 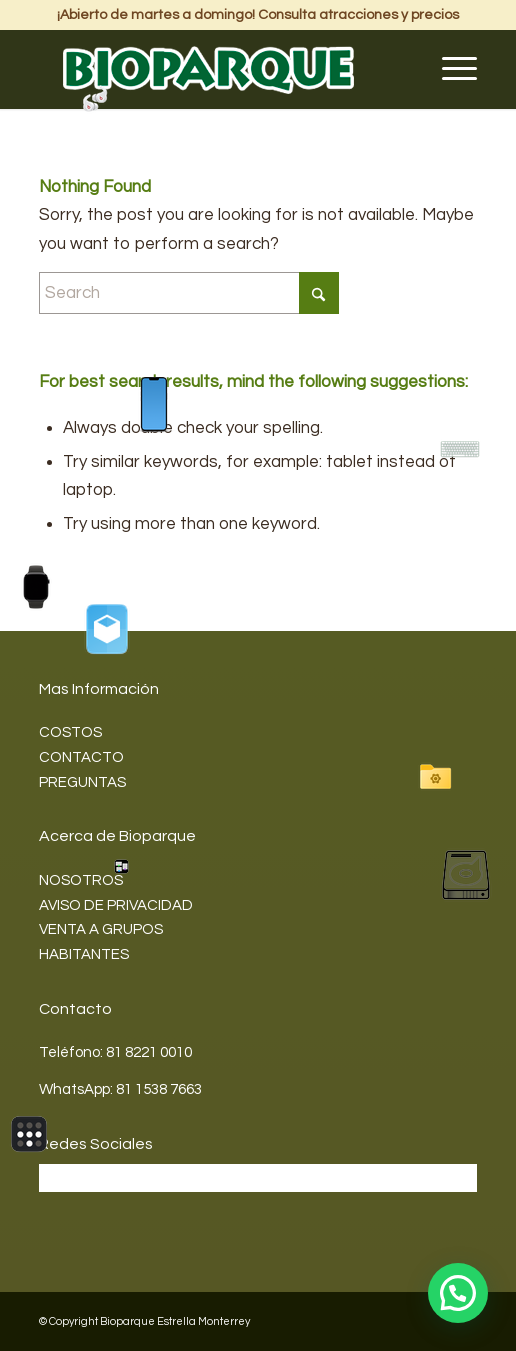 What do you see at coordinates (466, 875) in the screenshot?
I see `access internal hard drive storage` at bounding box center [466, 875].